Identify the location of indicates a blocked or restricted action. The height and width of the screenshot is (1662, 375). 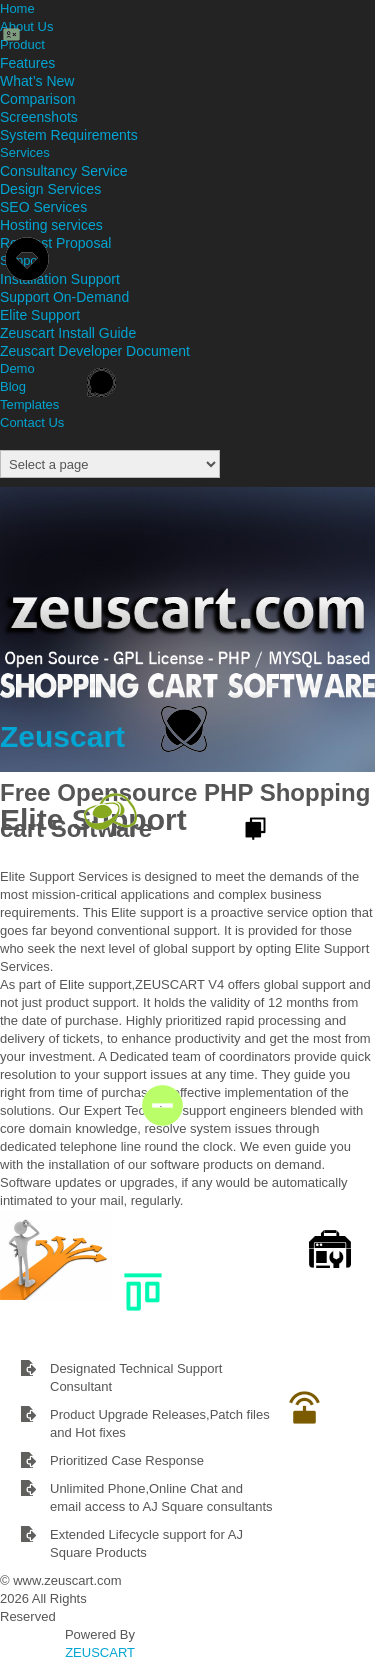
(162, 1105).